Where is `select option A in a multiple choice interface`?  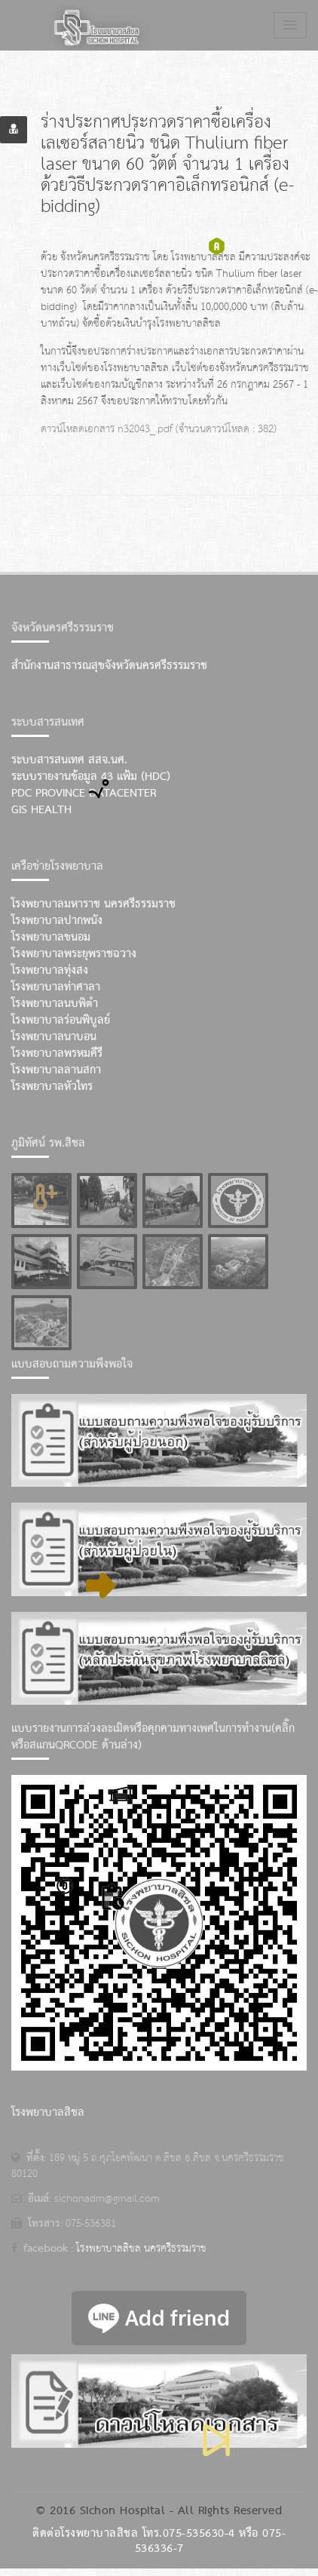 select option A in a multiple choice interface is located at coordinates (216, 246).